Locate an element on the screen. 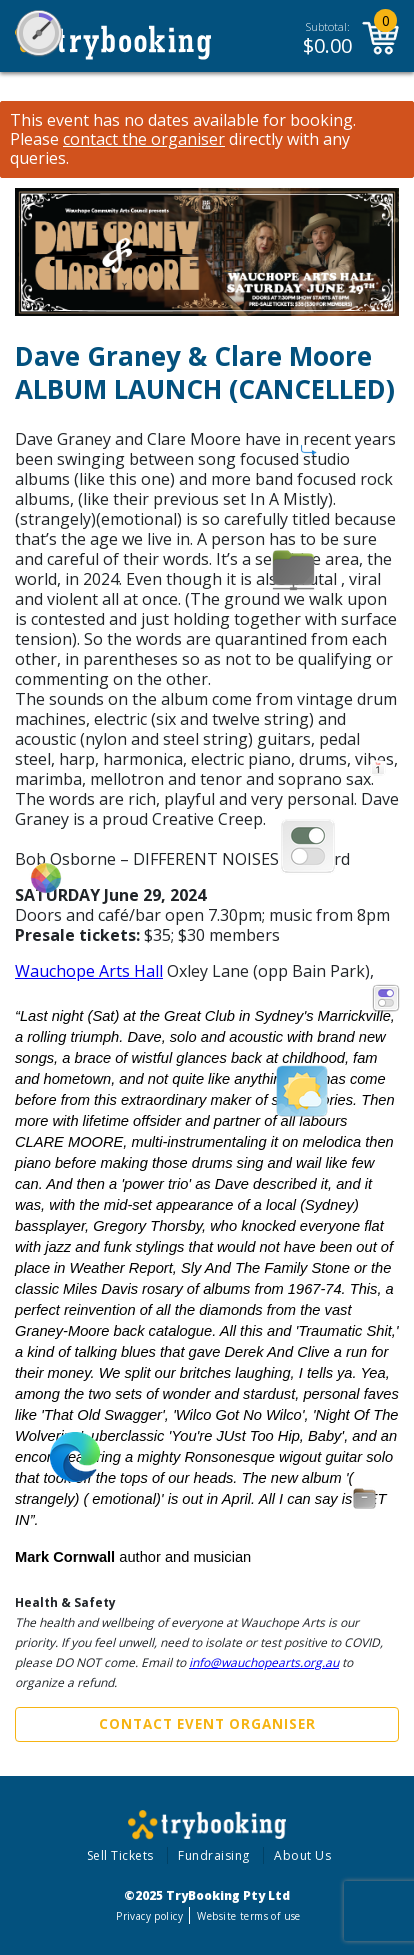 Image resolution: width=414 pixels, height=1955 pixels. forward an email to another recipient is located at coordinates (309, 449).